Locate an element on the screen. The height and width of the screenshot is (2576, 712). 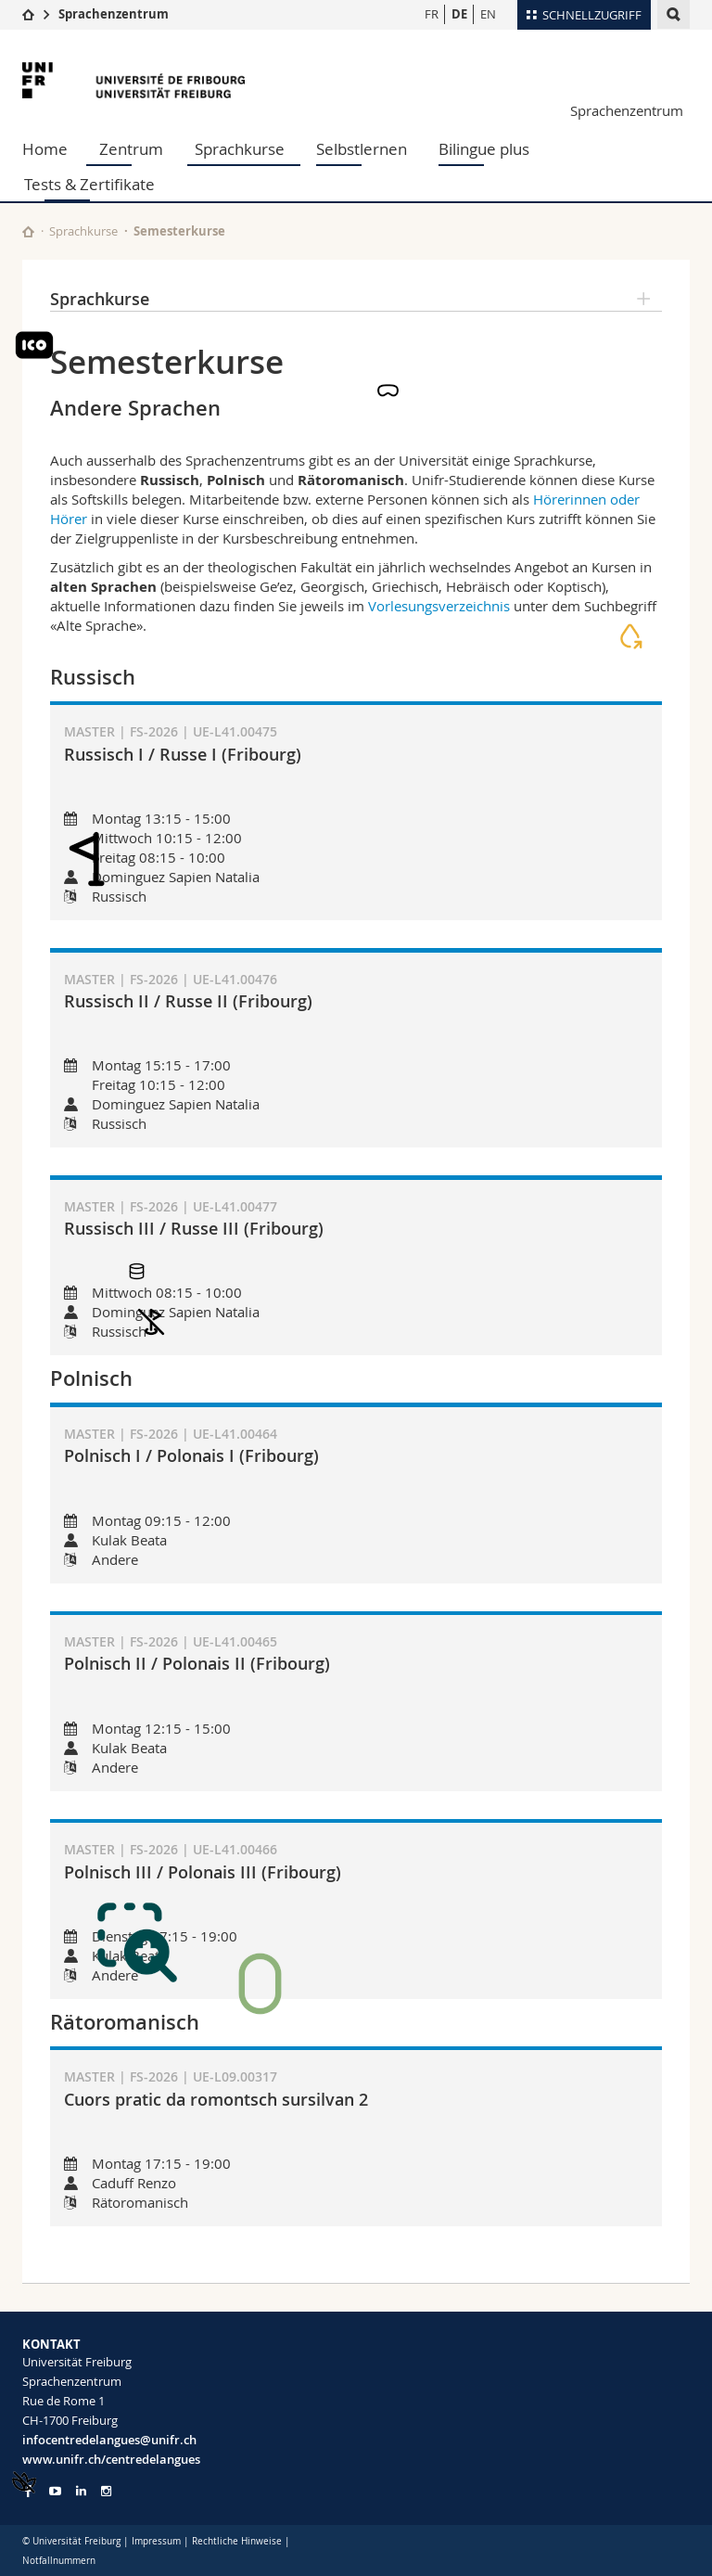
disable plant or garden mode is located at coordinates (24, 2482).